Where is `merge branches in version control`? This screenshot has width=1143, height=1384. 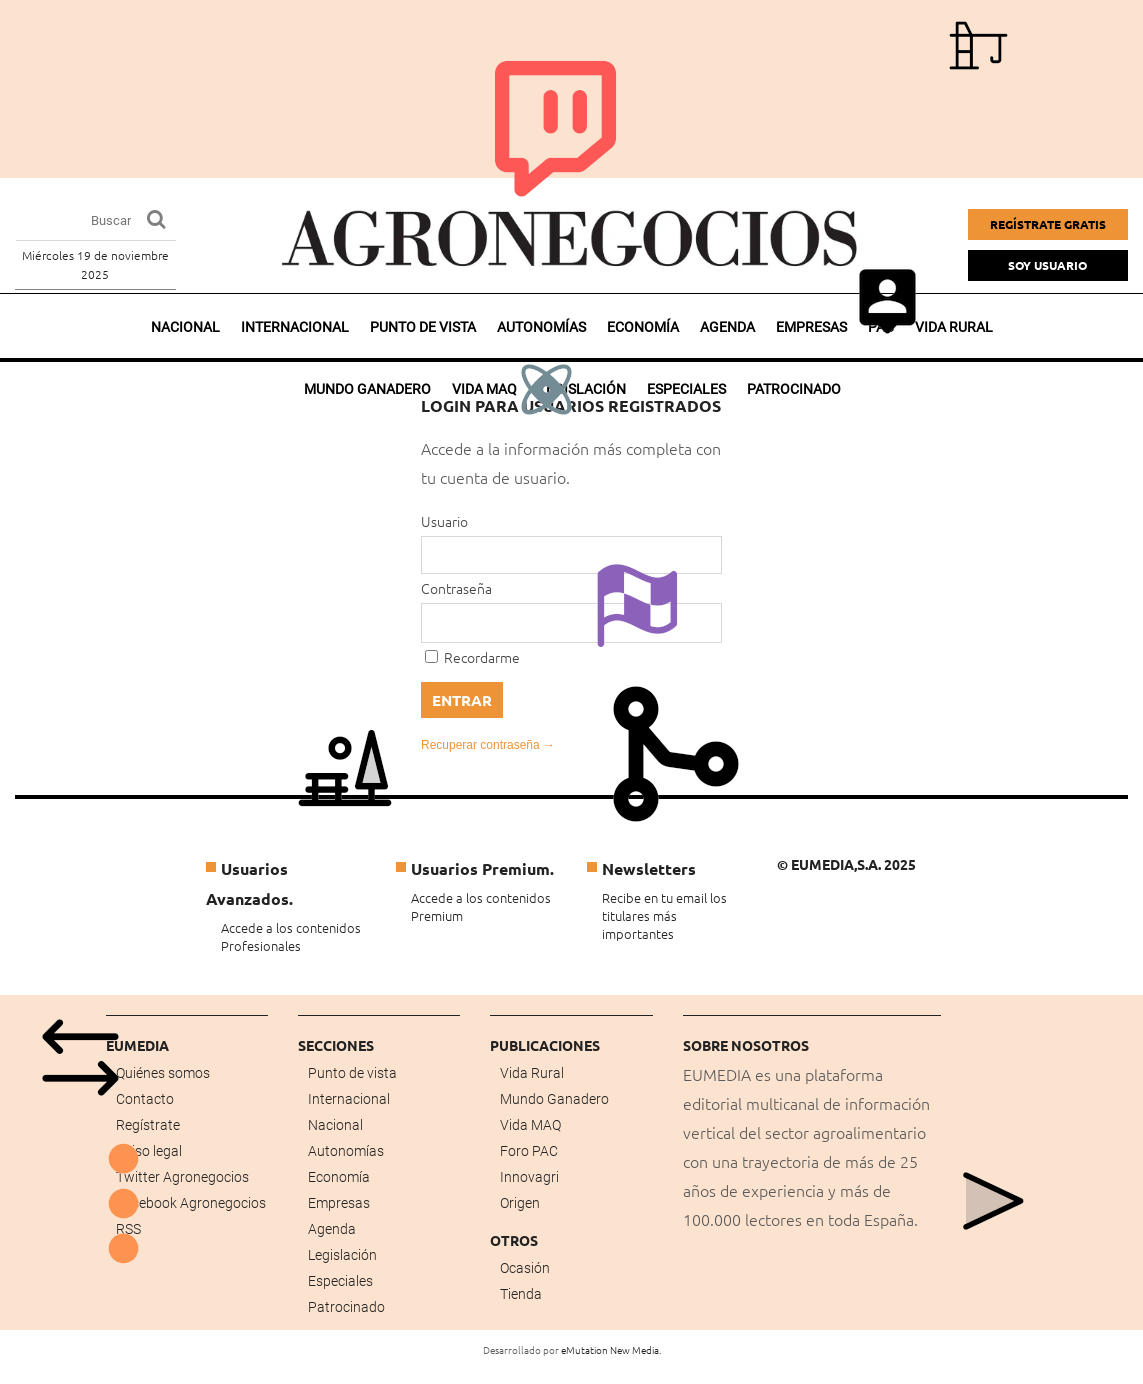
merge branches in version control is located at coordinates (666, 754).